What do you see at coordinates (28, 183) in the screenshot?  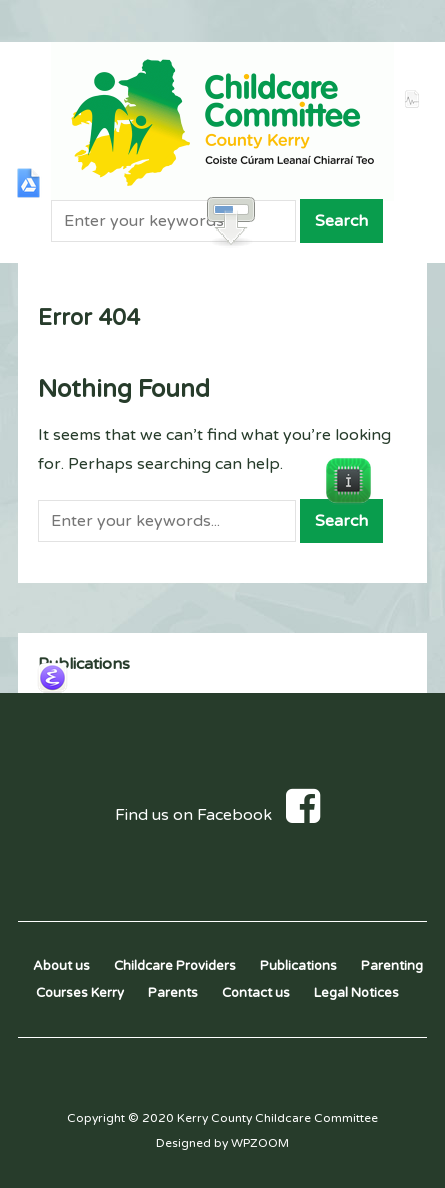 I see `a google drive shortcut or linked file` at bounding box center [28, 183].